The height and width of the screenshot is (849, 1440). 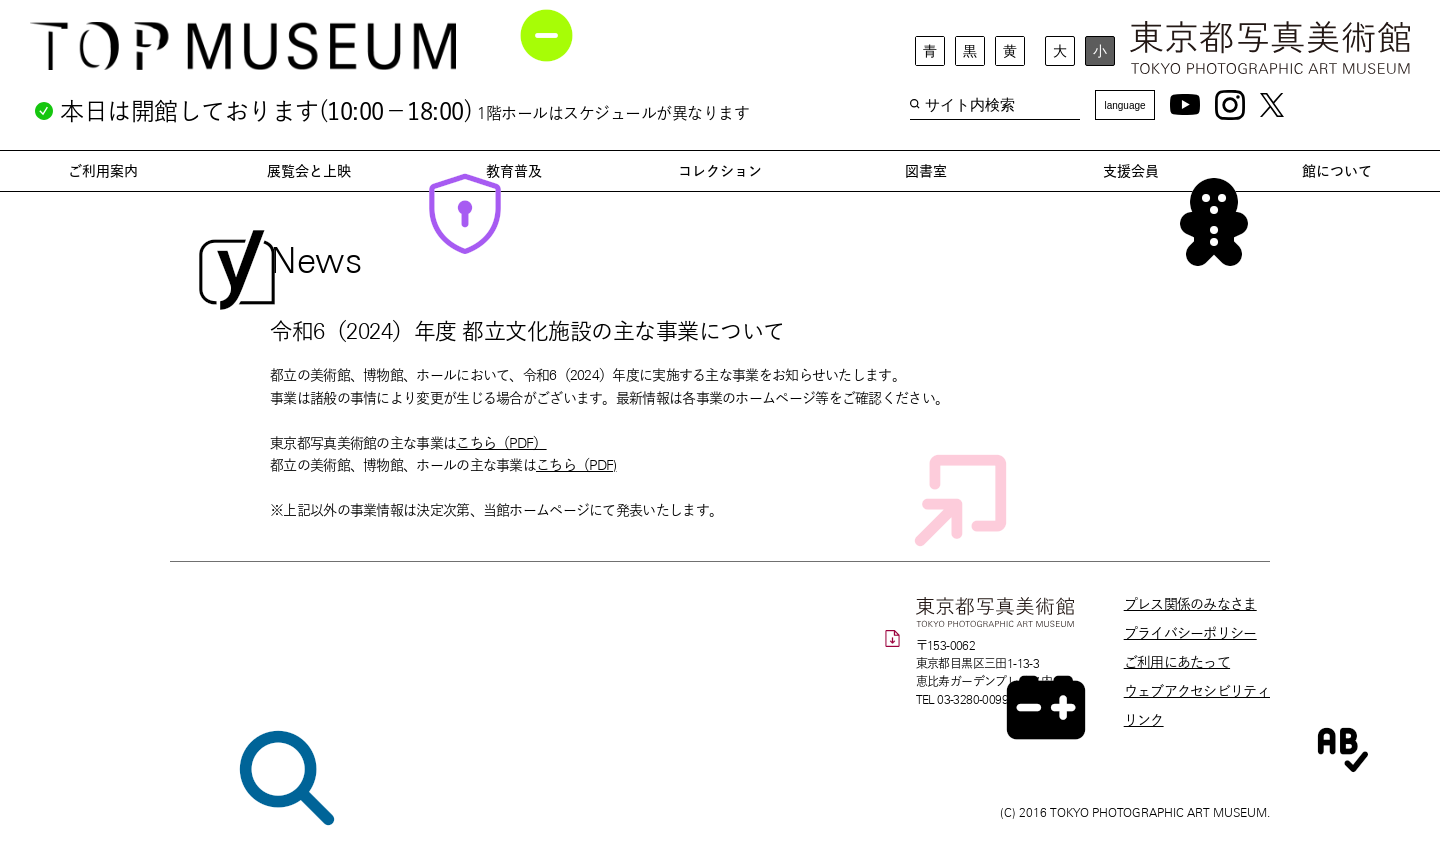 I want to click on gingerbread man cookie icon, so click(x=1214, y=222).